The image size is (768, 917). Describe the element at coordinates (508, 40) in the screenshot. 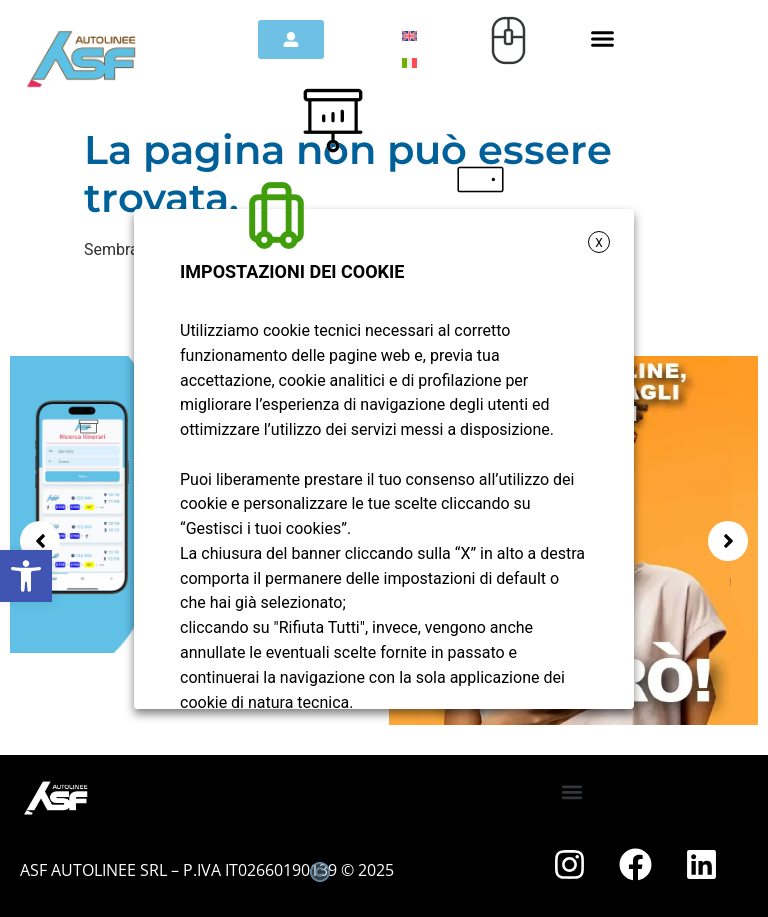

I see `middle mouse button click action` at that location.